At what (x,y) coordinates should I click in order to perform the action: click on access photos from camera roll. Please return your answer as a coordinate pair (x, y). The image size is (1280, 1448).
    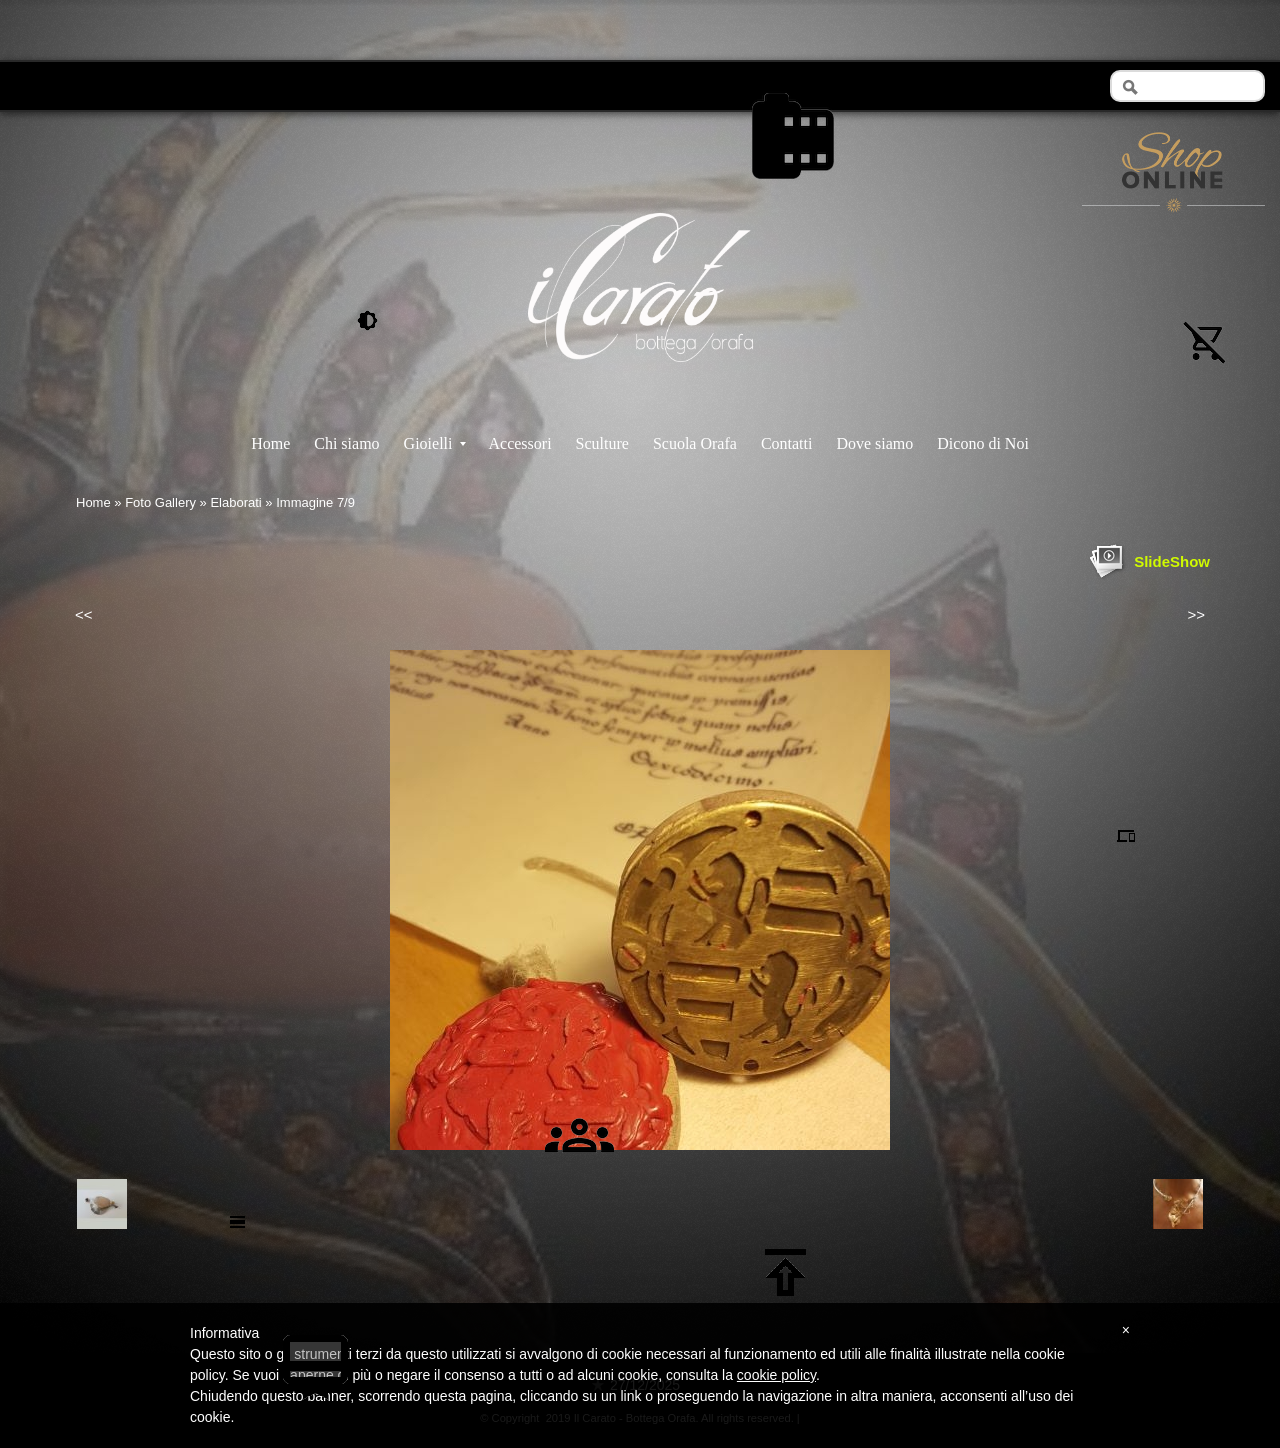
    Looking at the image, I should click on (793, 138).